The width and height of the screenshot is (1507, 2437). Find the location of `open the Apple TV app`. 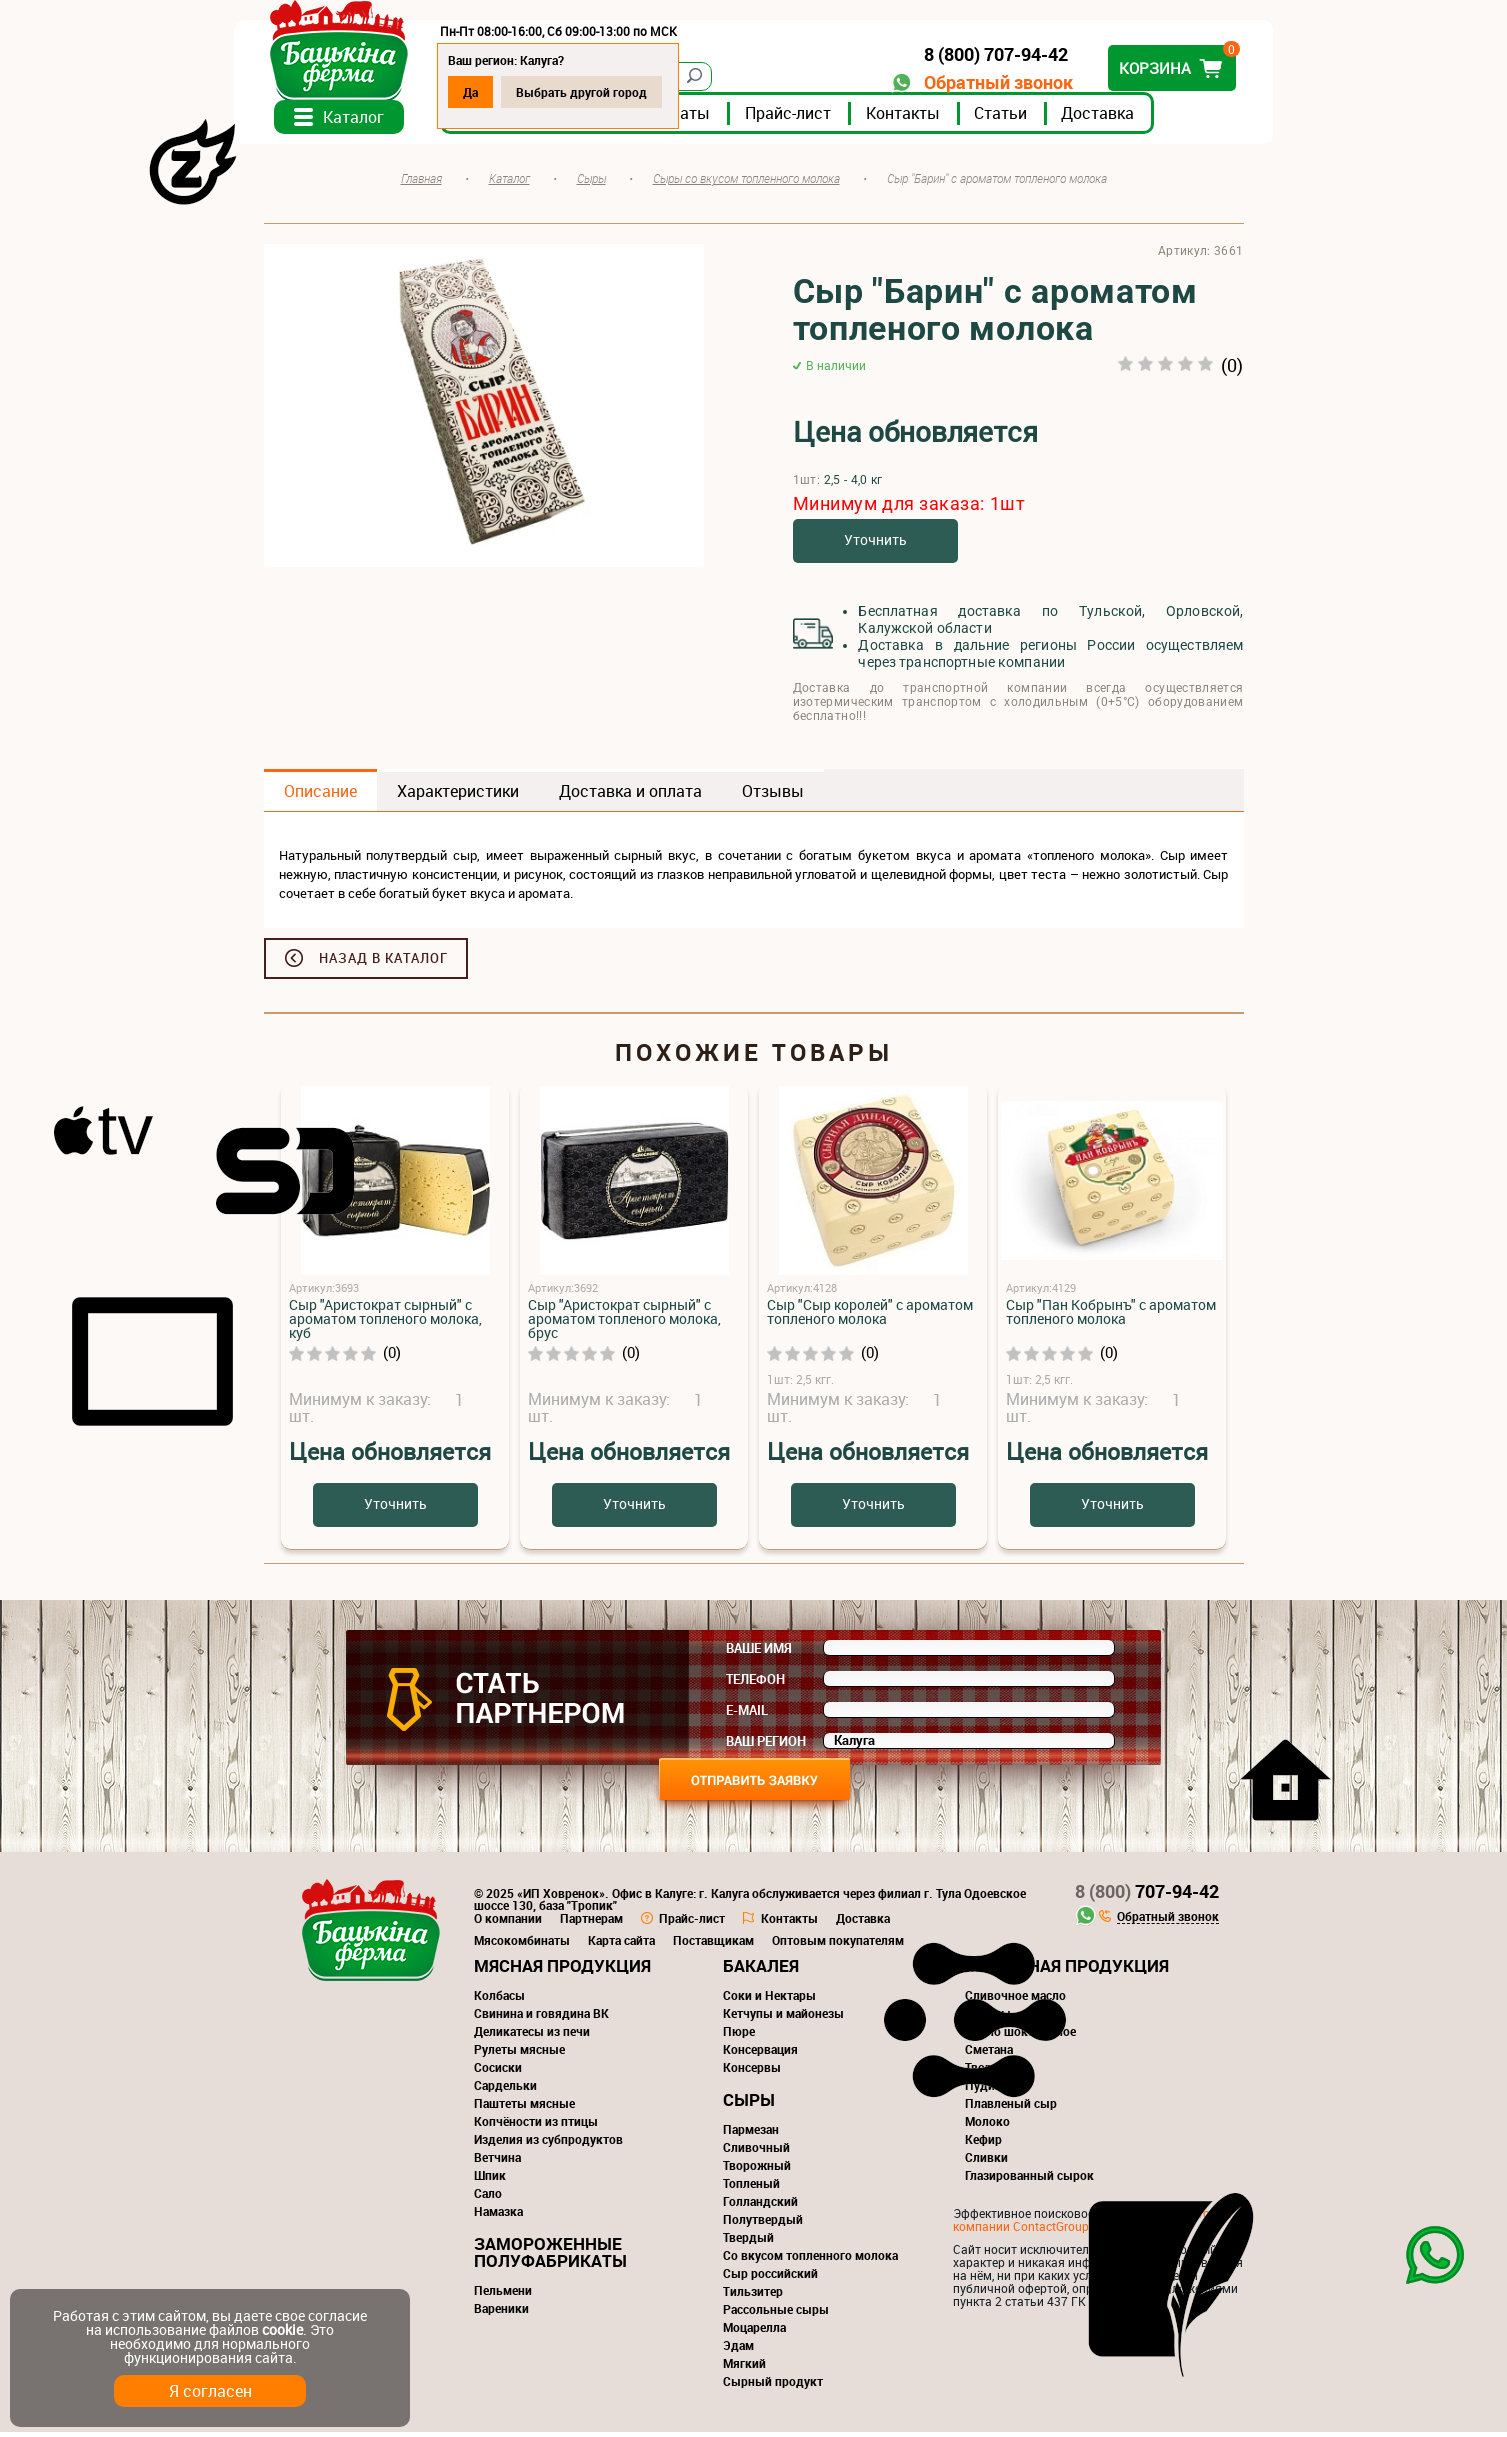

open the Apple TV app is located at coordinates (103, 1130).